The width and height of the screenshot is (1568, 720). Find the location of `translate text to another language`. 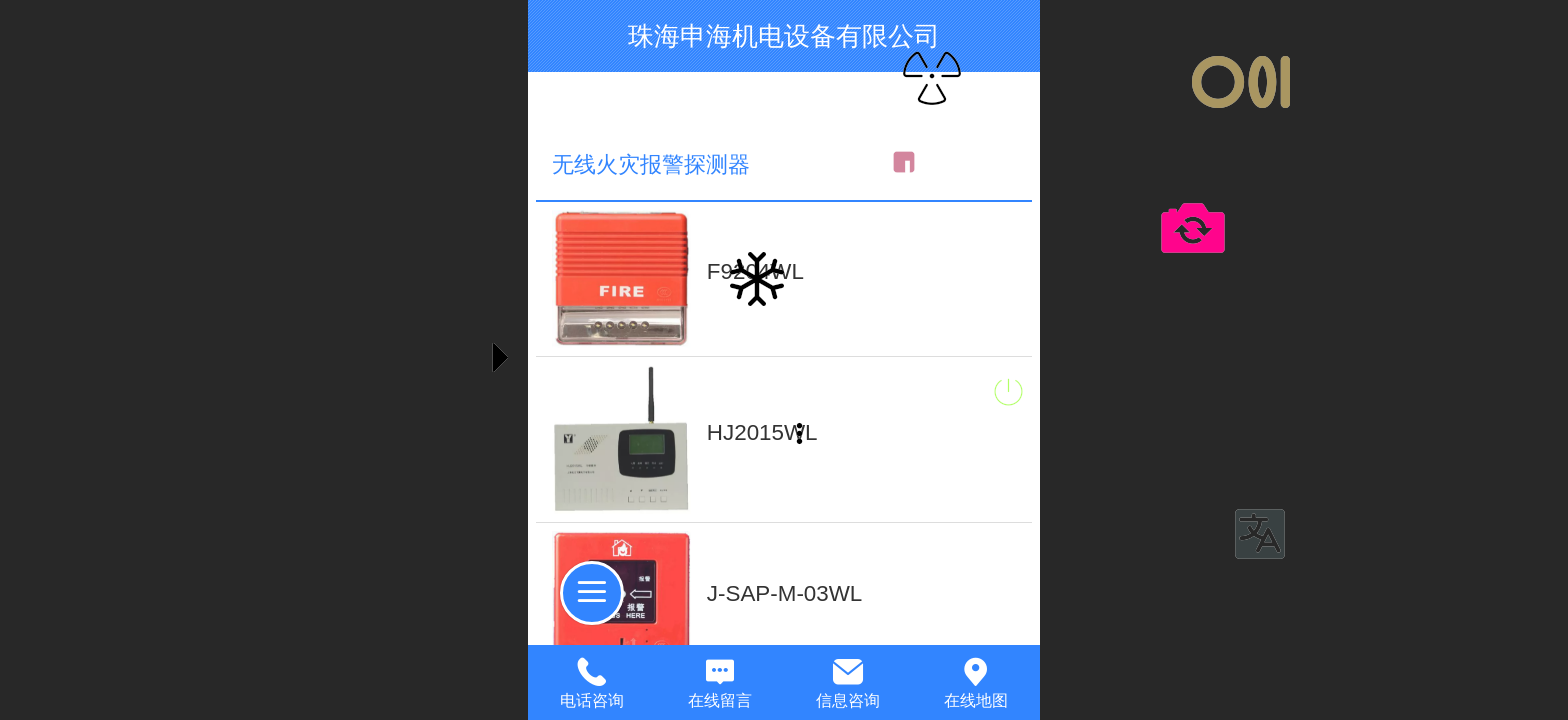

translate text to another language is located at coordinates (1260, 534).